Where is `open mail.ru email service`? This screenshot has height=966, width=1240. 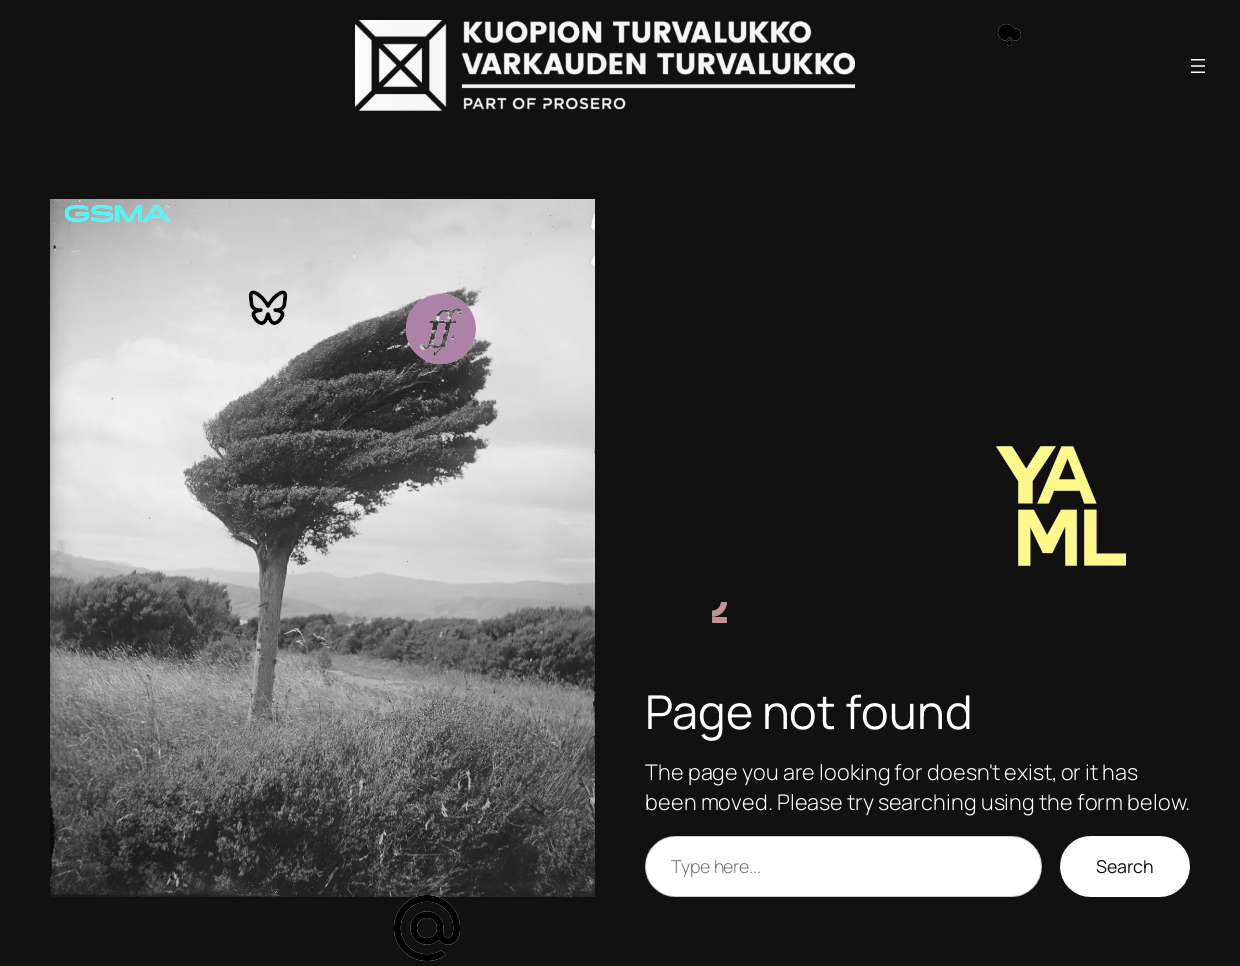 open mail.ru email service is located at coordinates (427, 928).